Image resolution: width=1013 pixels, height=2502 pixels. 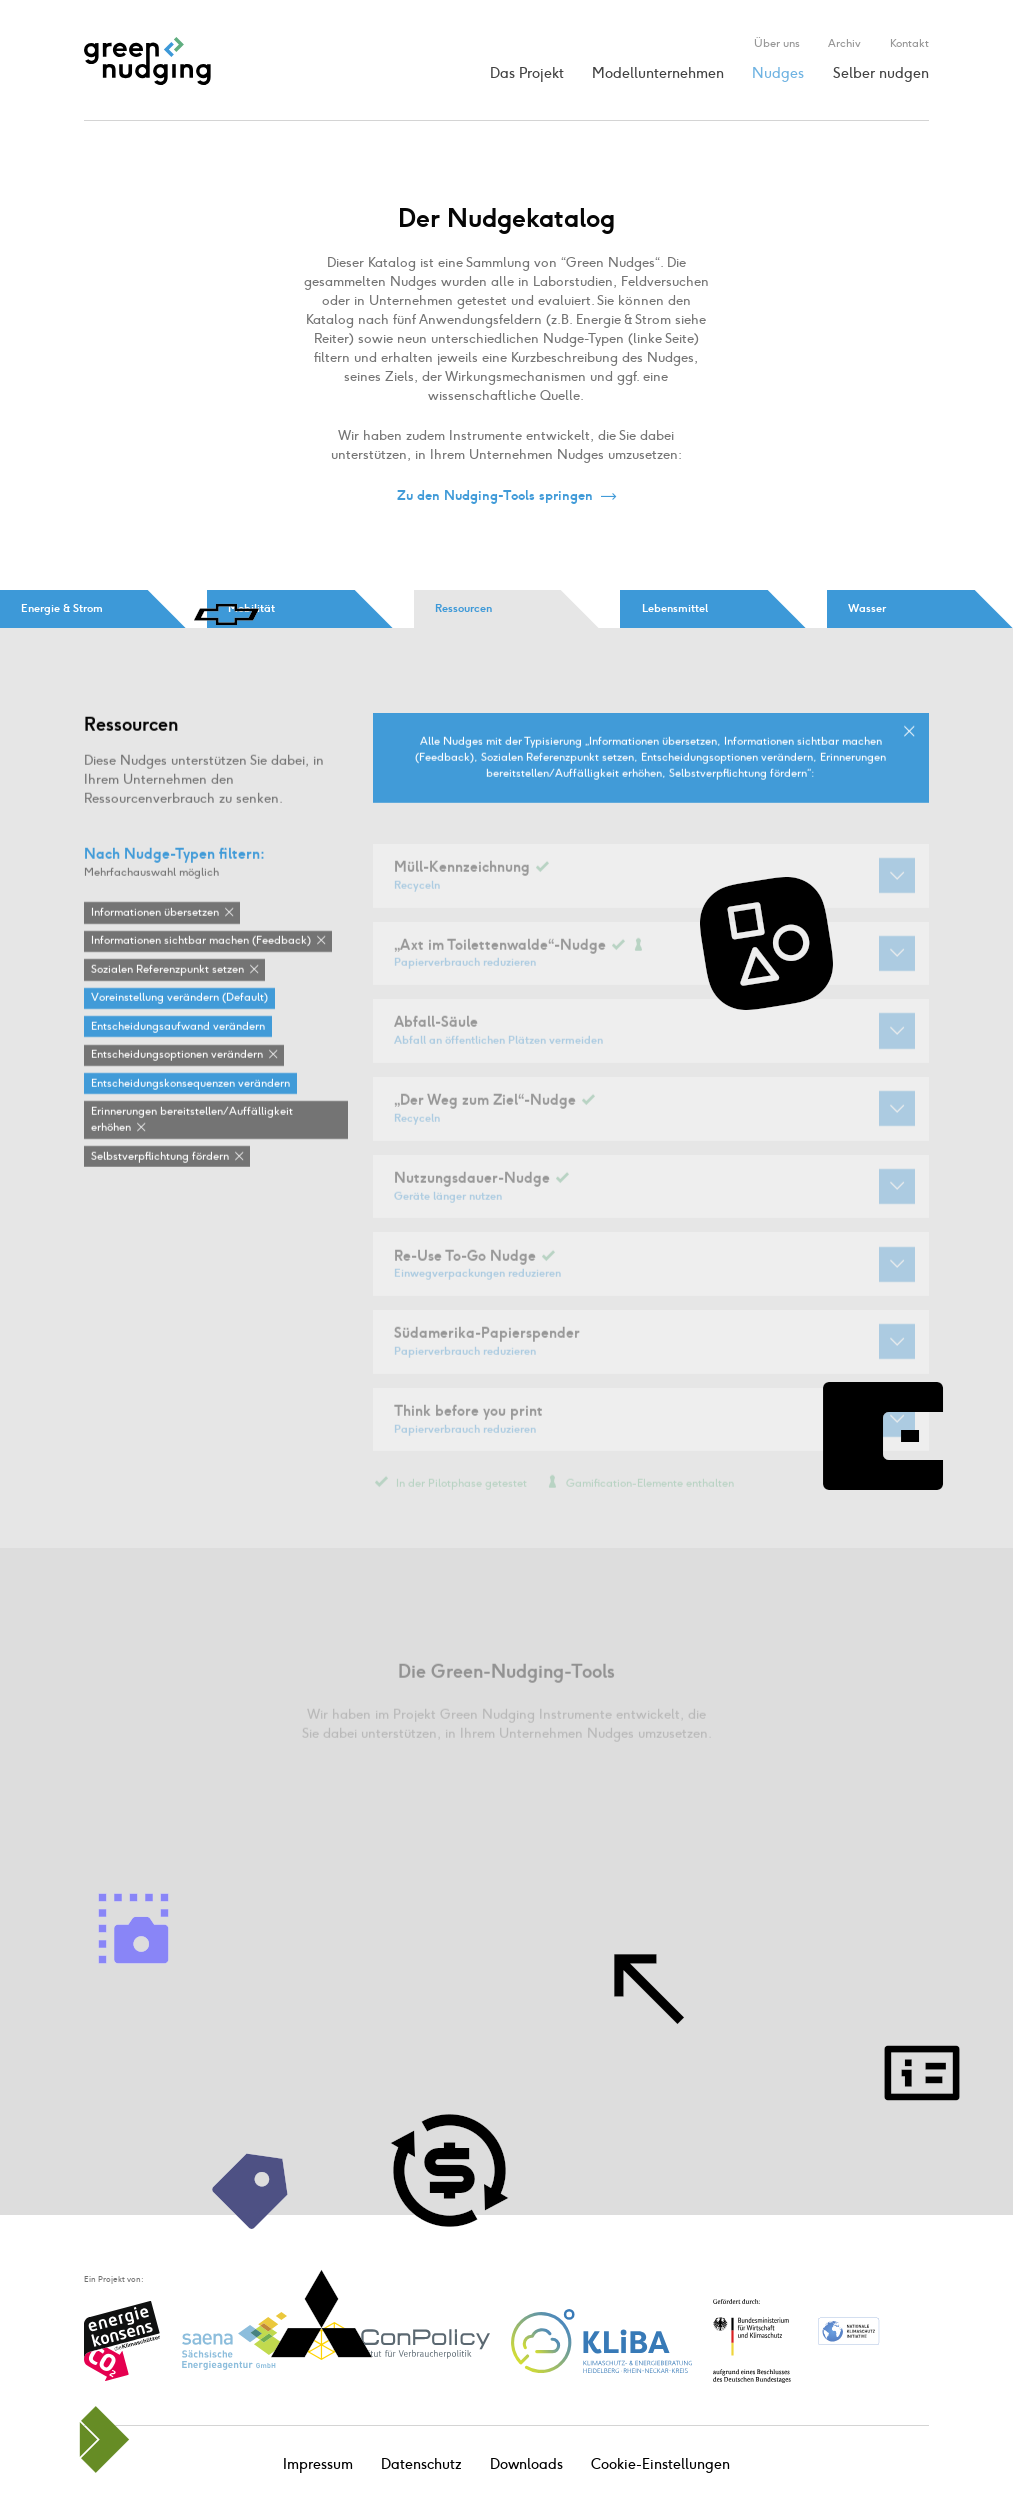 What do you see at coordinates (449, 2170) in the screenshot?
I see `currency exchange or conversion` at bounding box center [449, 2170].